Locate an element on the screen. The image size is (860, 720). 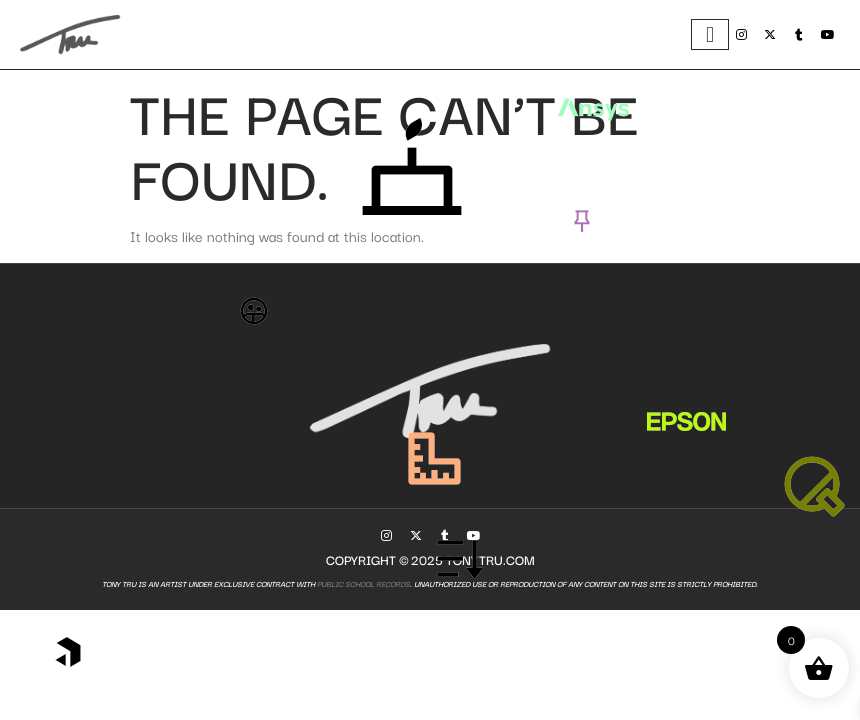
Epson brand logo is located at coordinates (686, 421).